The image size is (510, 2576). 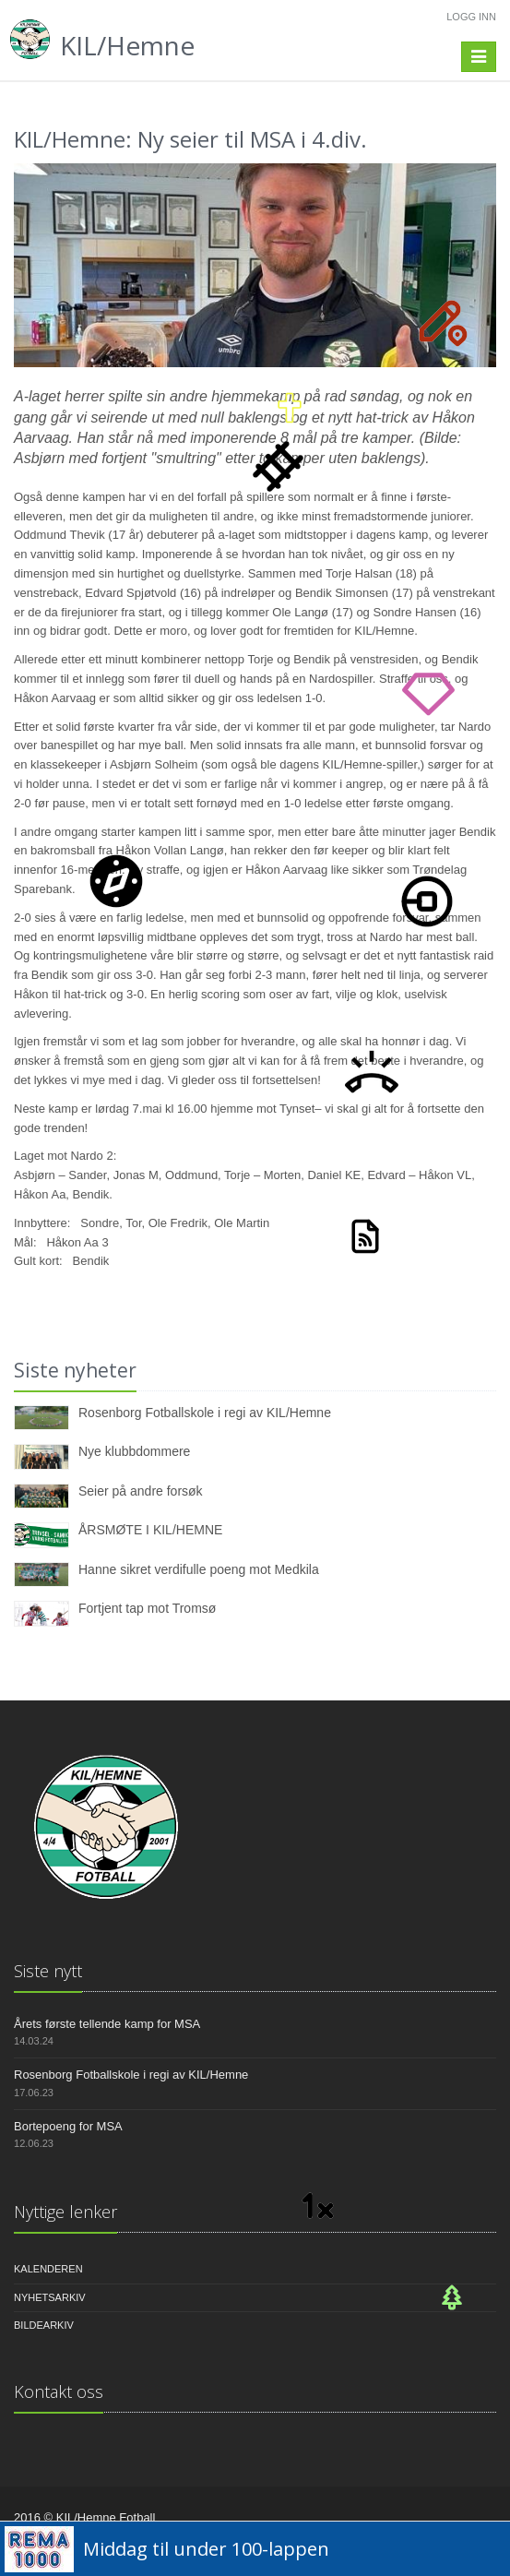 I want to click on indicates Ruby programming language, so click(x=428, y=692).